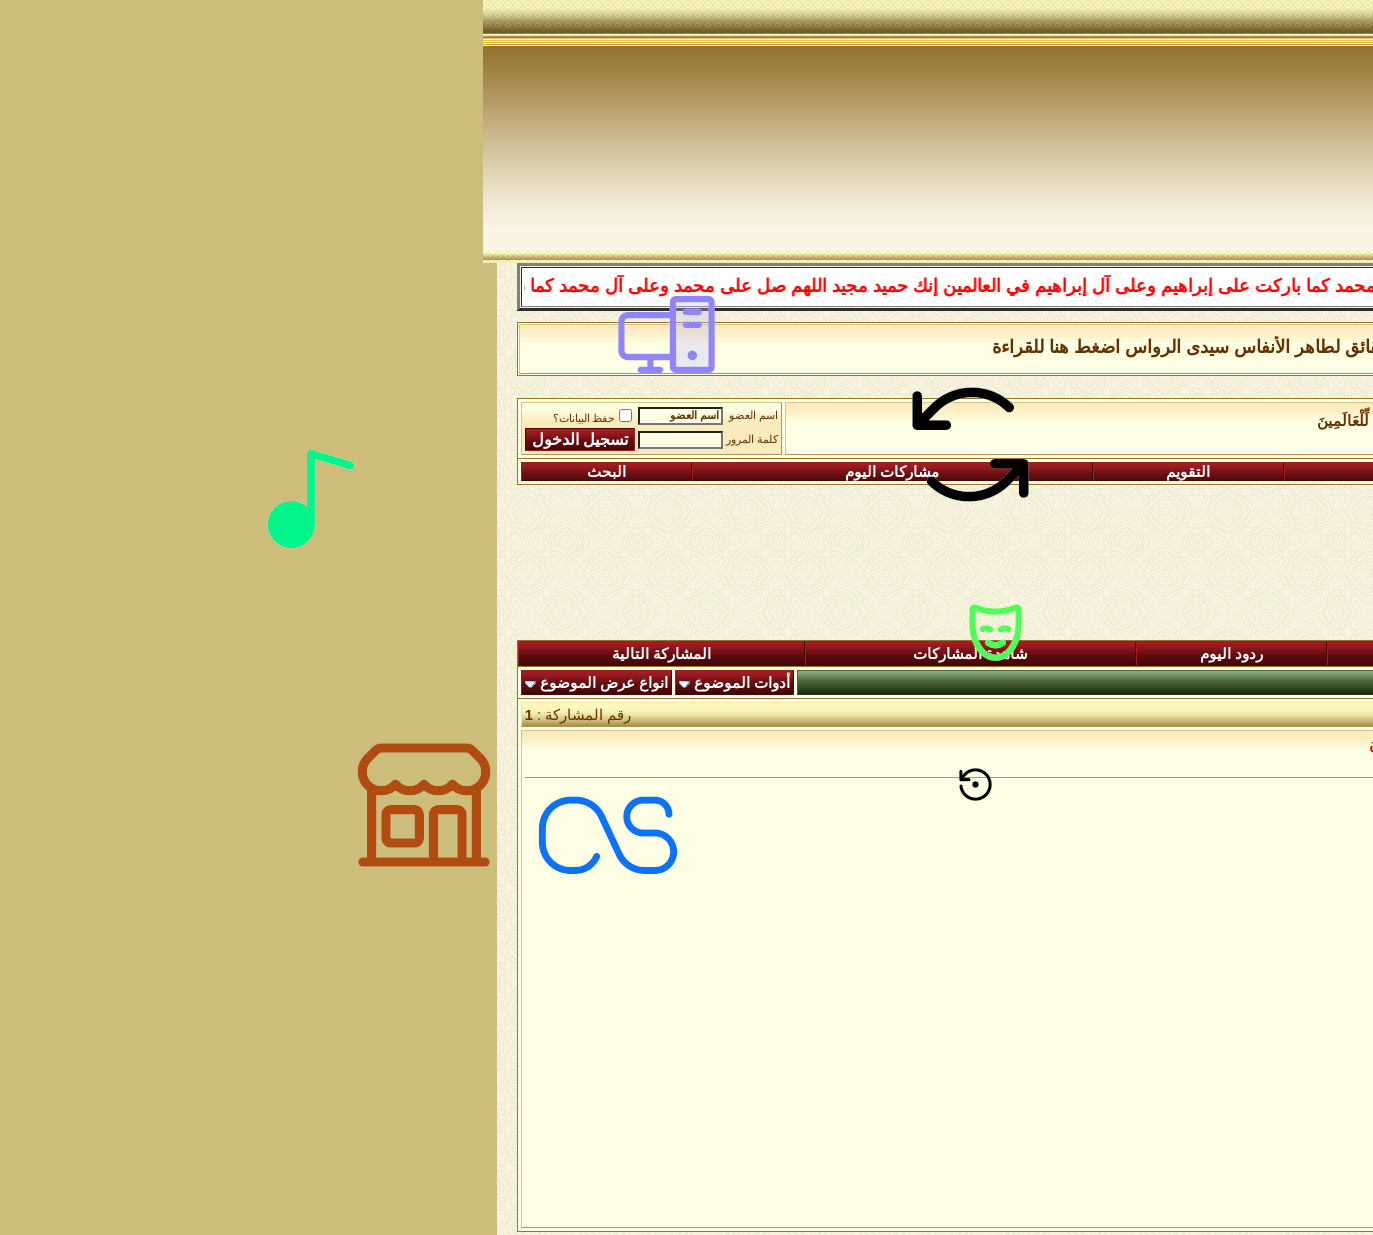  I want to click on restore to a previous state, so click(975, 784).